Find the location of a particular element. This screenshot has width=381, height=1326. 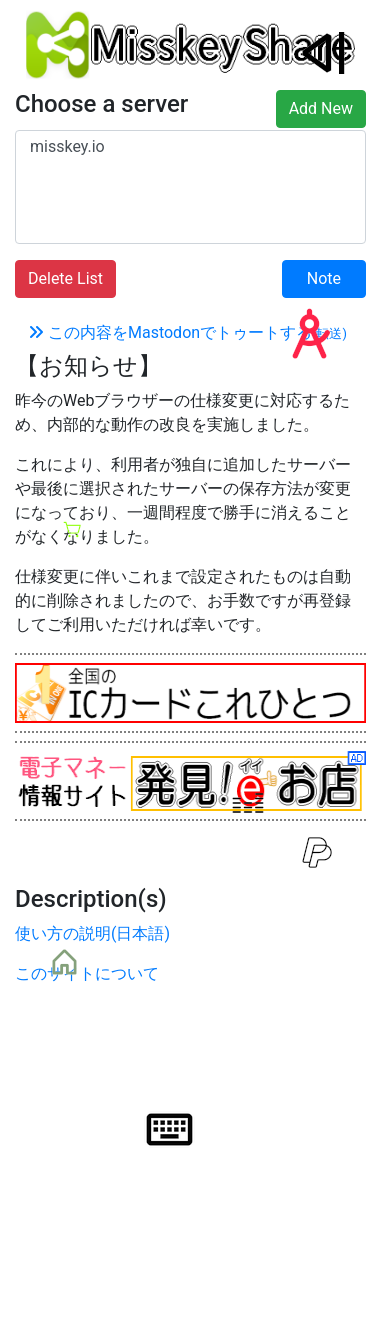

access drawing or drafting tools is located at coordinates (309, 334).